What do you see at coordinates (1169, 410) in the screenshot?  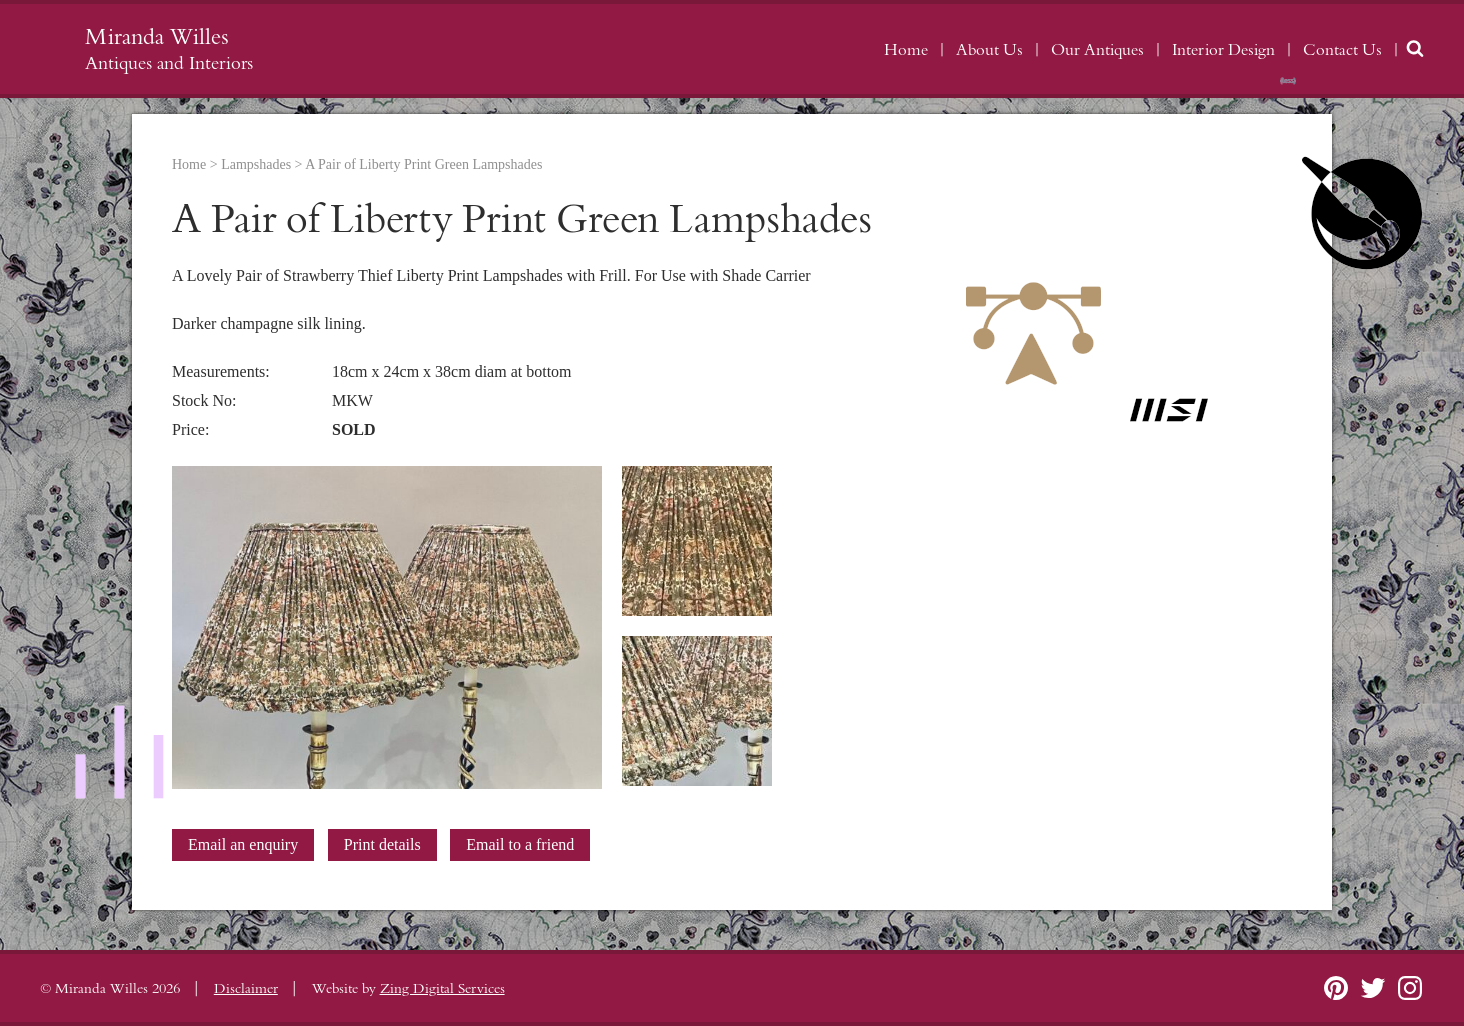 I see `MSI Business brand logo` at bounding box center [1169, 410].